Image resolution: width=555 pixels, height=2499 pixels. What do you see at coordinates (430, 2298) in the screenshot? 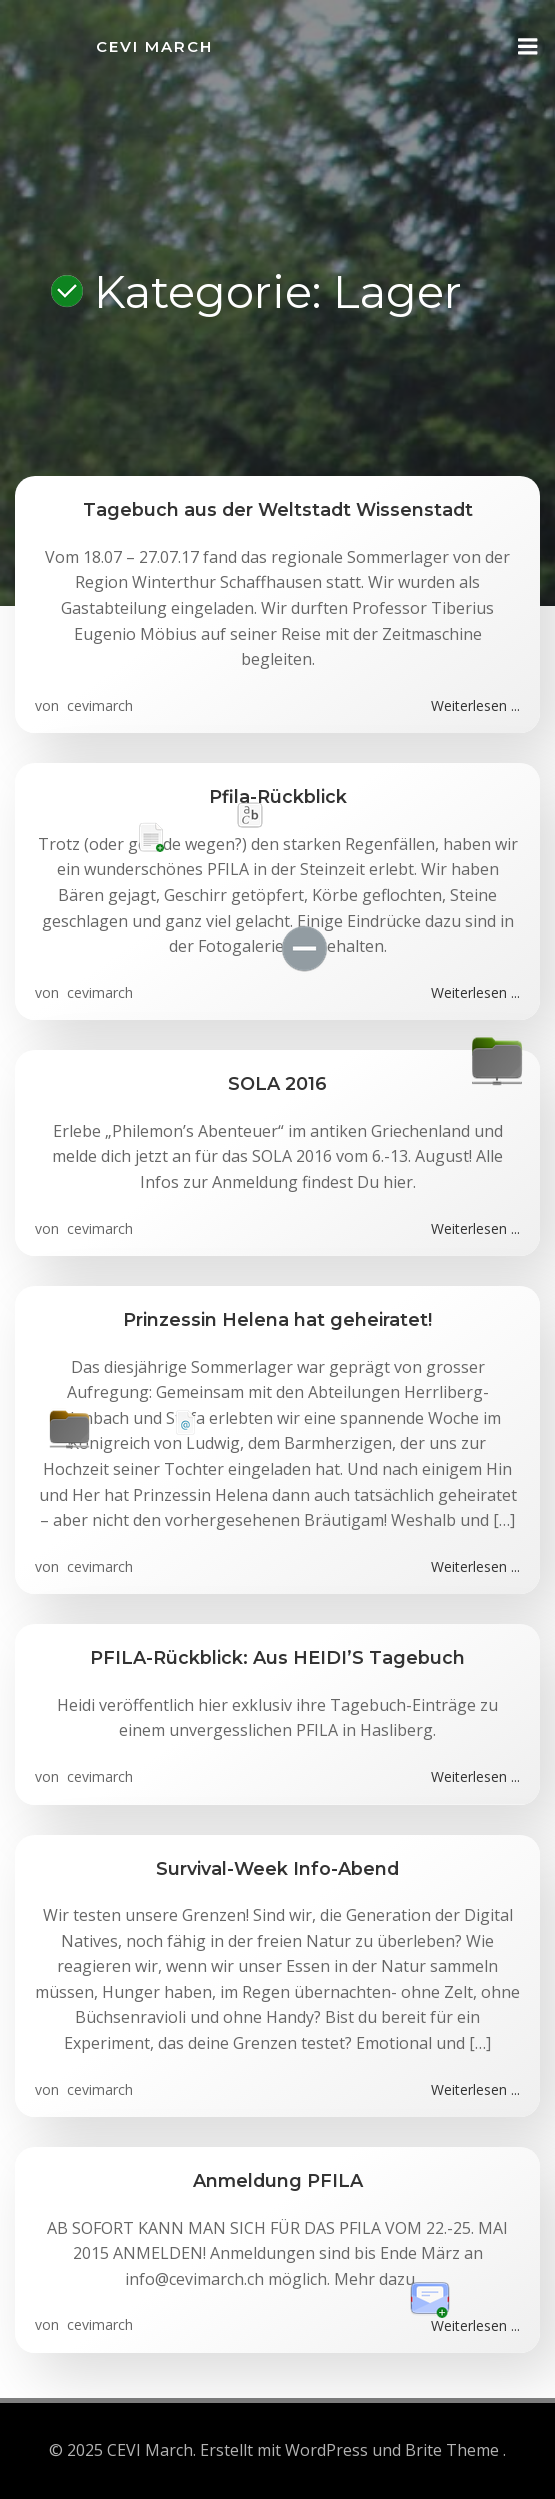
I see `compose a new email message` at bounding box center [430, 2298].